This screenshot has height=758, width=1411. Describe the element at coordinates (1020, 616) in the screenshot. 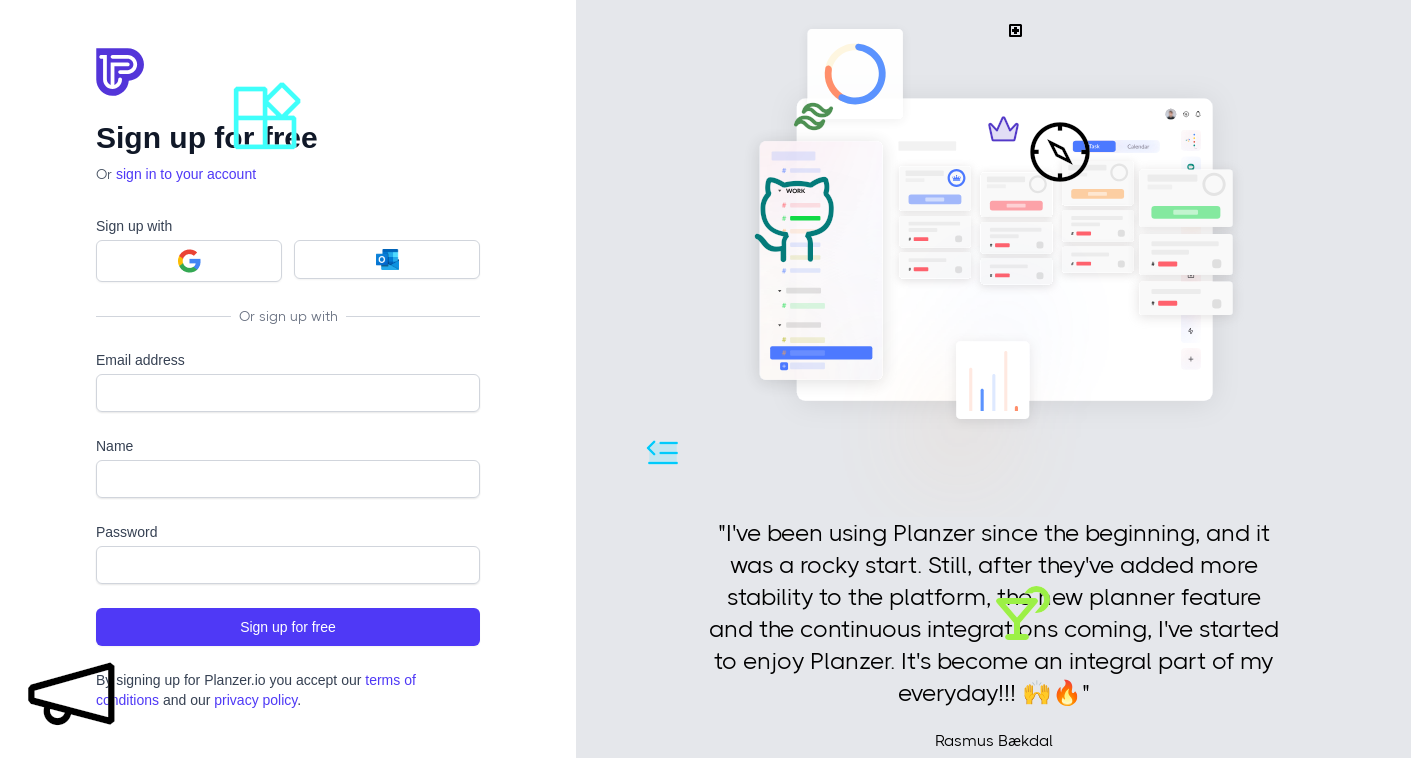

I see `access bar or cocktail menu` at that location.